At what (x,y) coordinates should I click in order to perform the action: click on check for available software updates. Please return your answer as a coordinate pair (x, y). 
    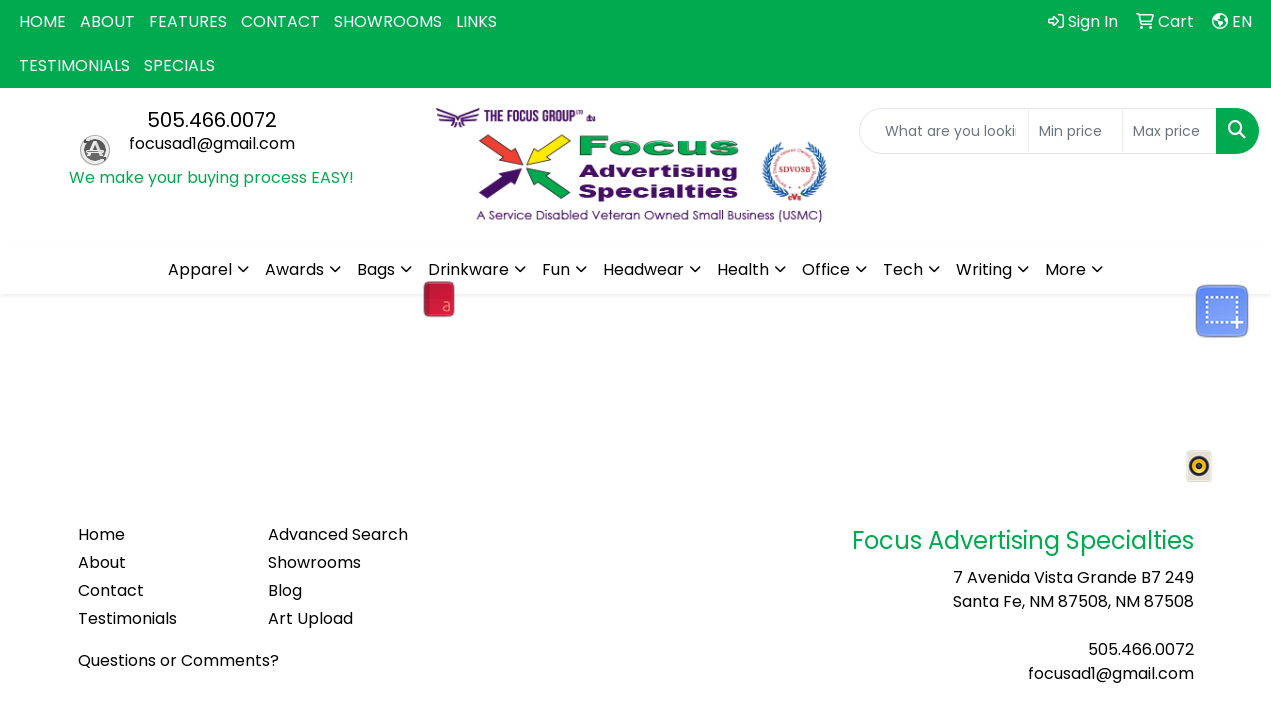
    Looking at the image, I should click on (95, 150).